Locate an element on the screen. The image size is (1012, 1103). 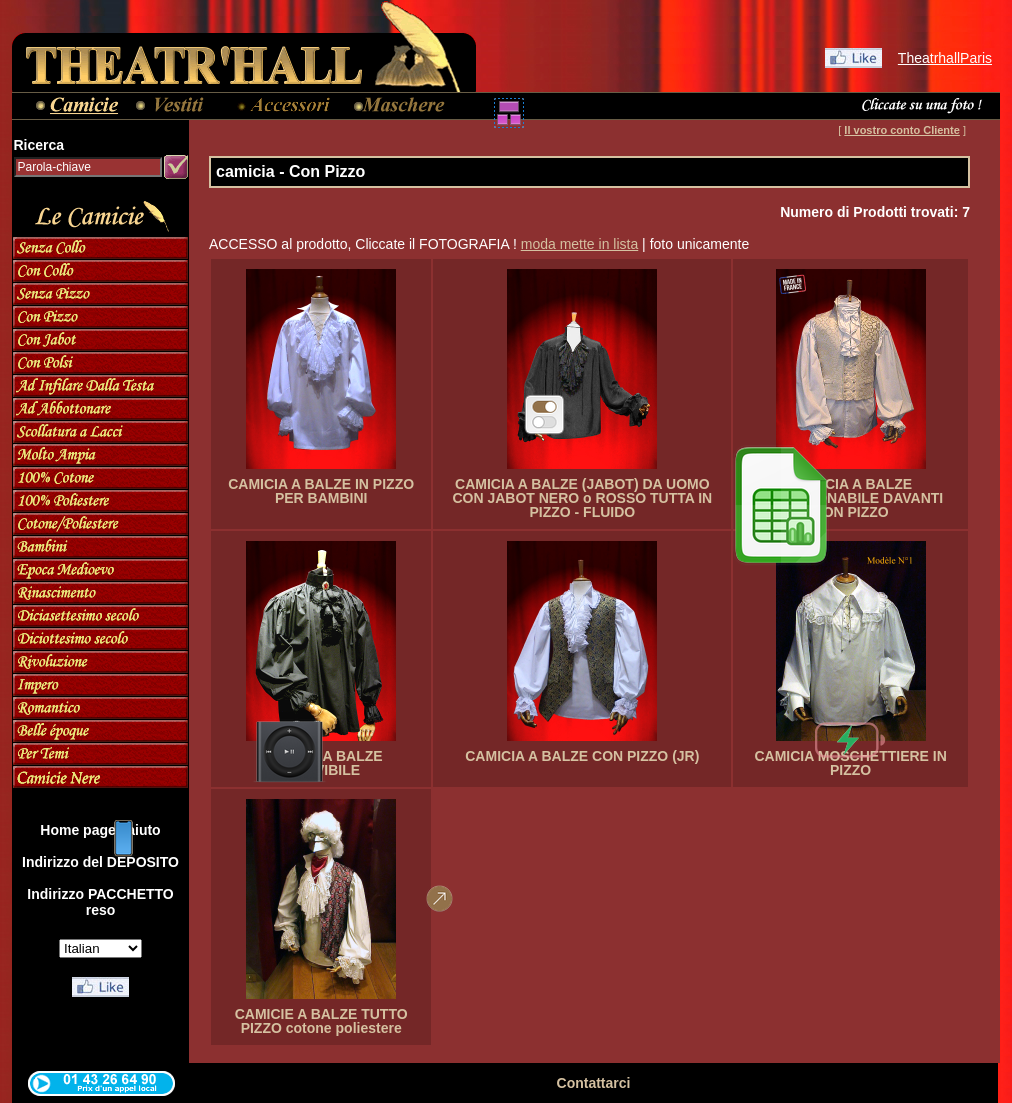
open desktop preferences or settings is located at coordinates (544, 414).